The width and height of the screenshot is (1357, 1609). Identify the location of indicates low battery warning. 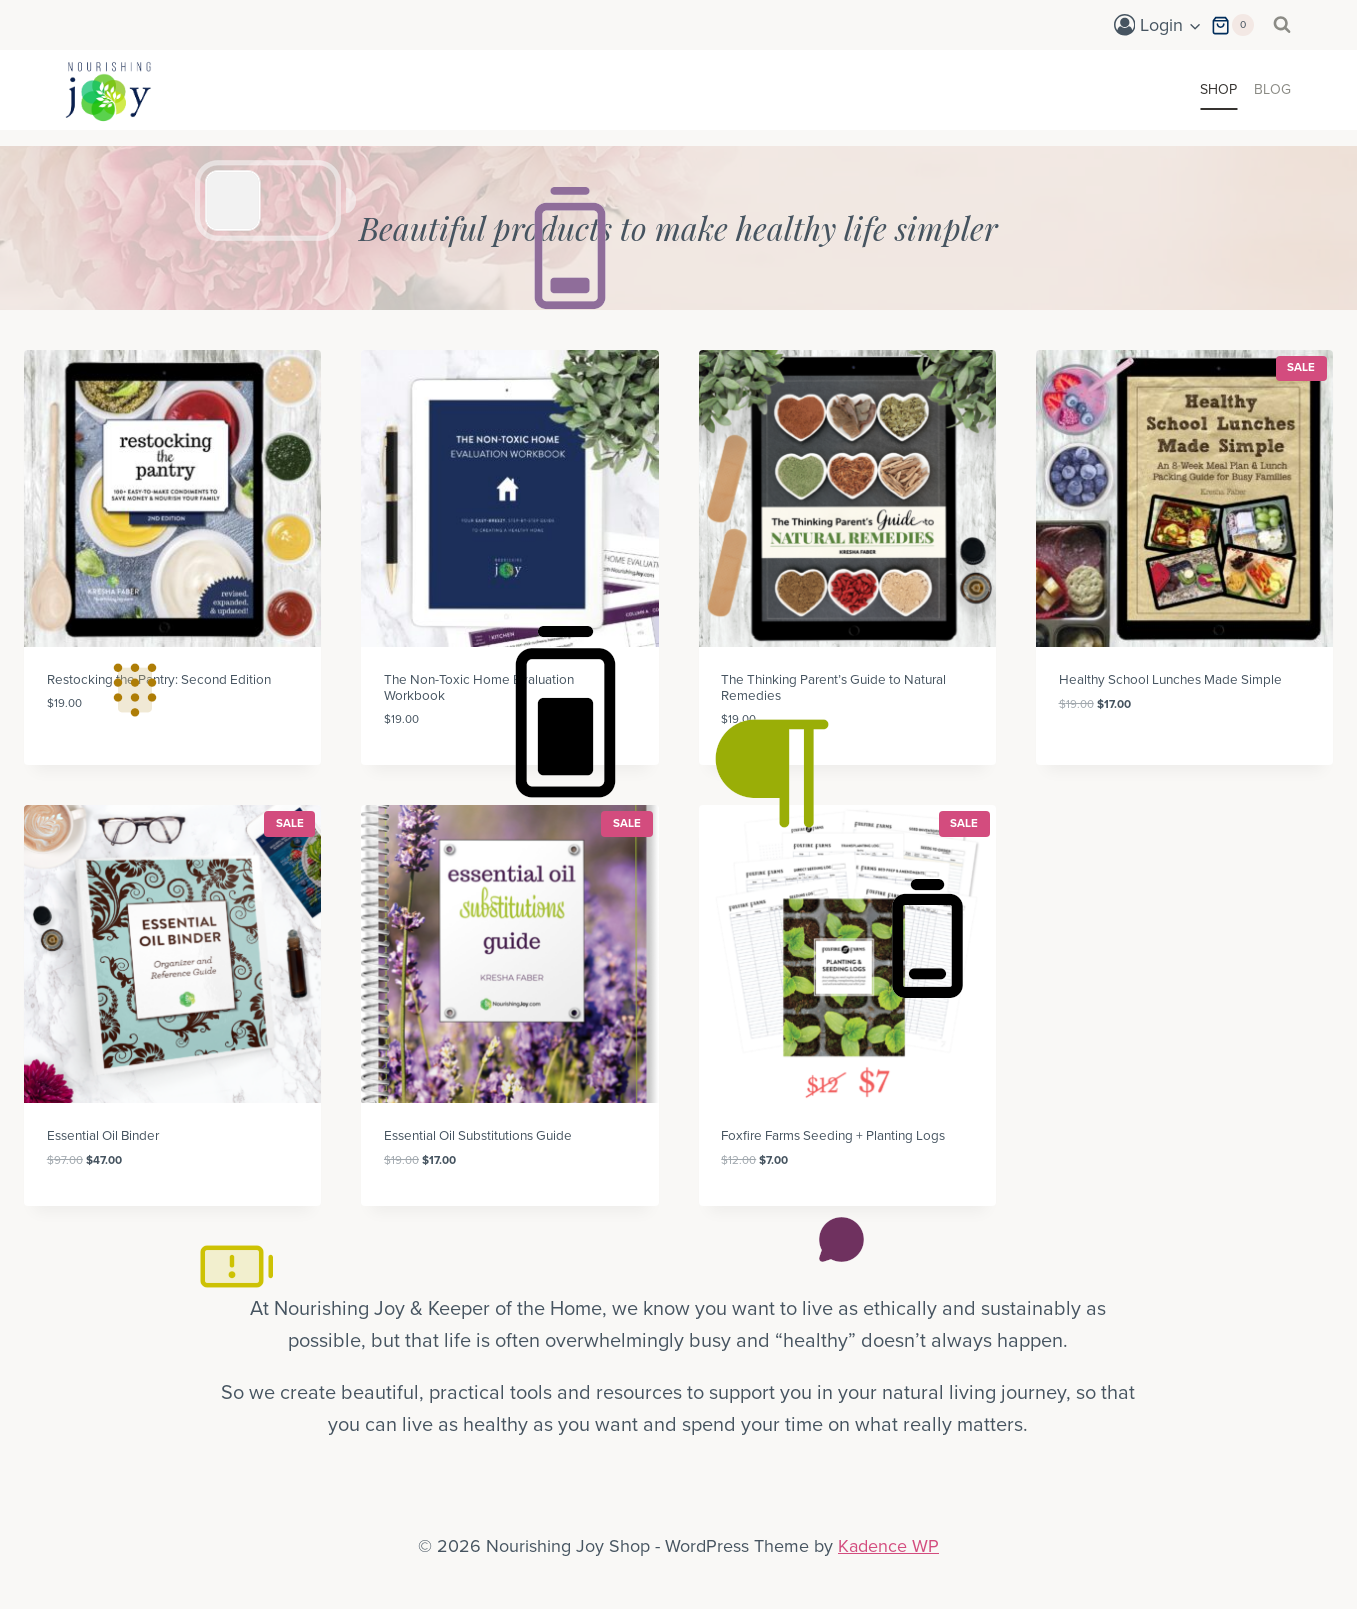
(235, 1266).